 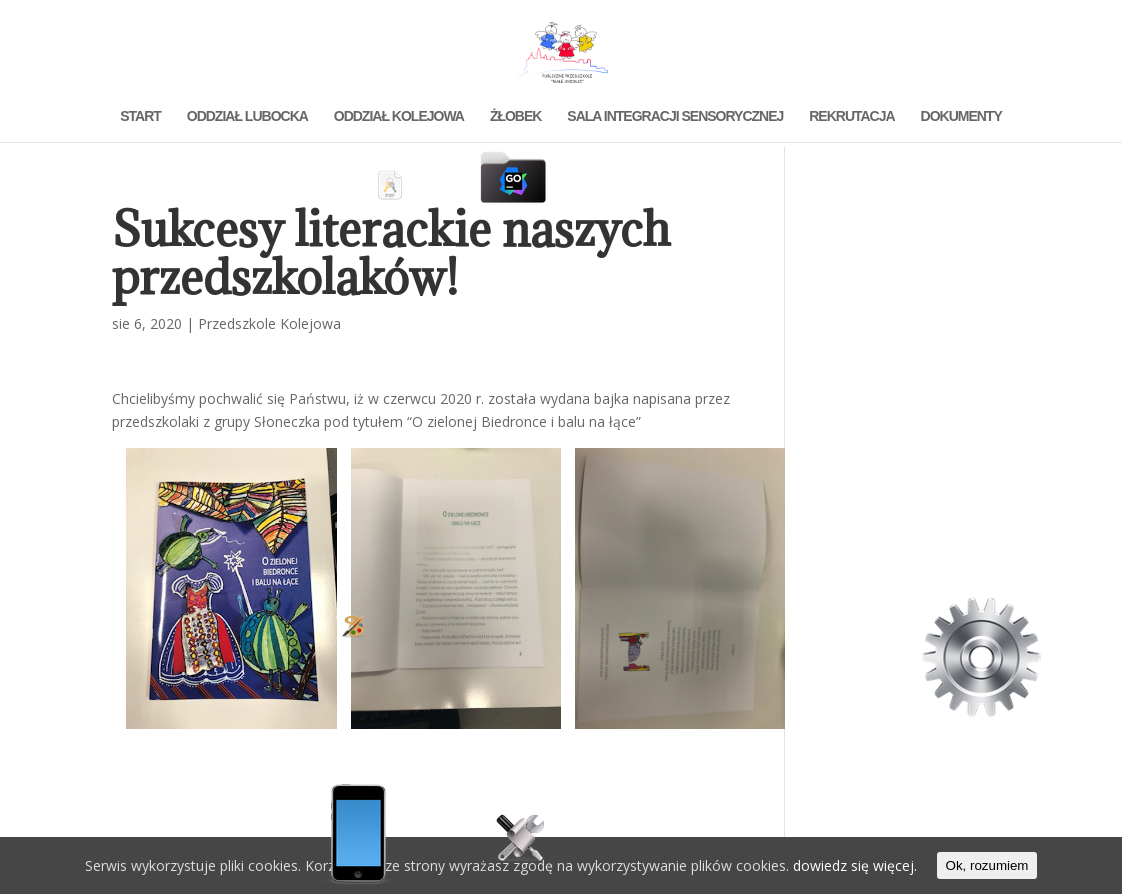 What do you see at coordinates (520, 838) in the screenshot?
I see `open applescript utility for automation settings` at bounding box center [520, 838].